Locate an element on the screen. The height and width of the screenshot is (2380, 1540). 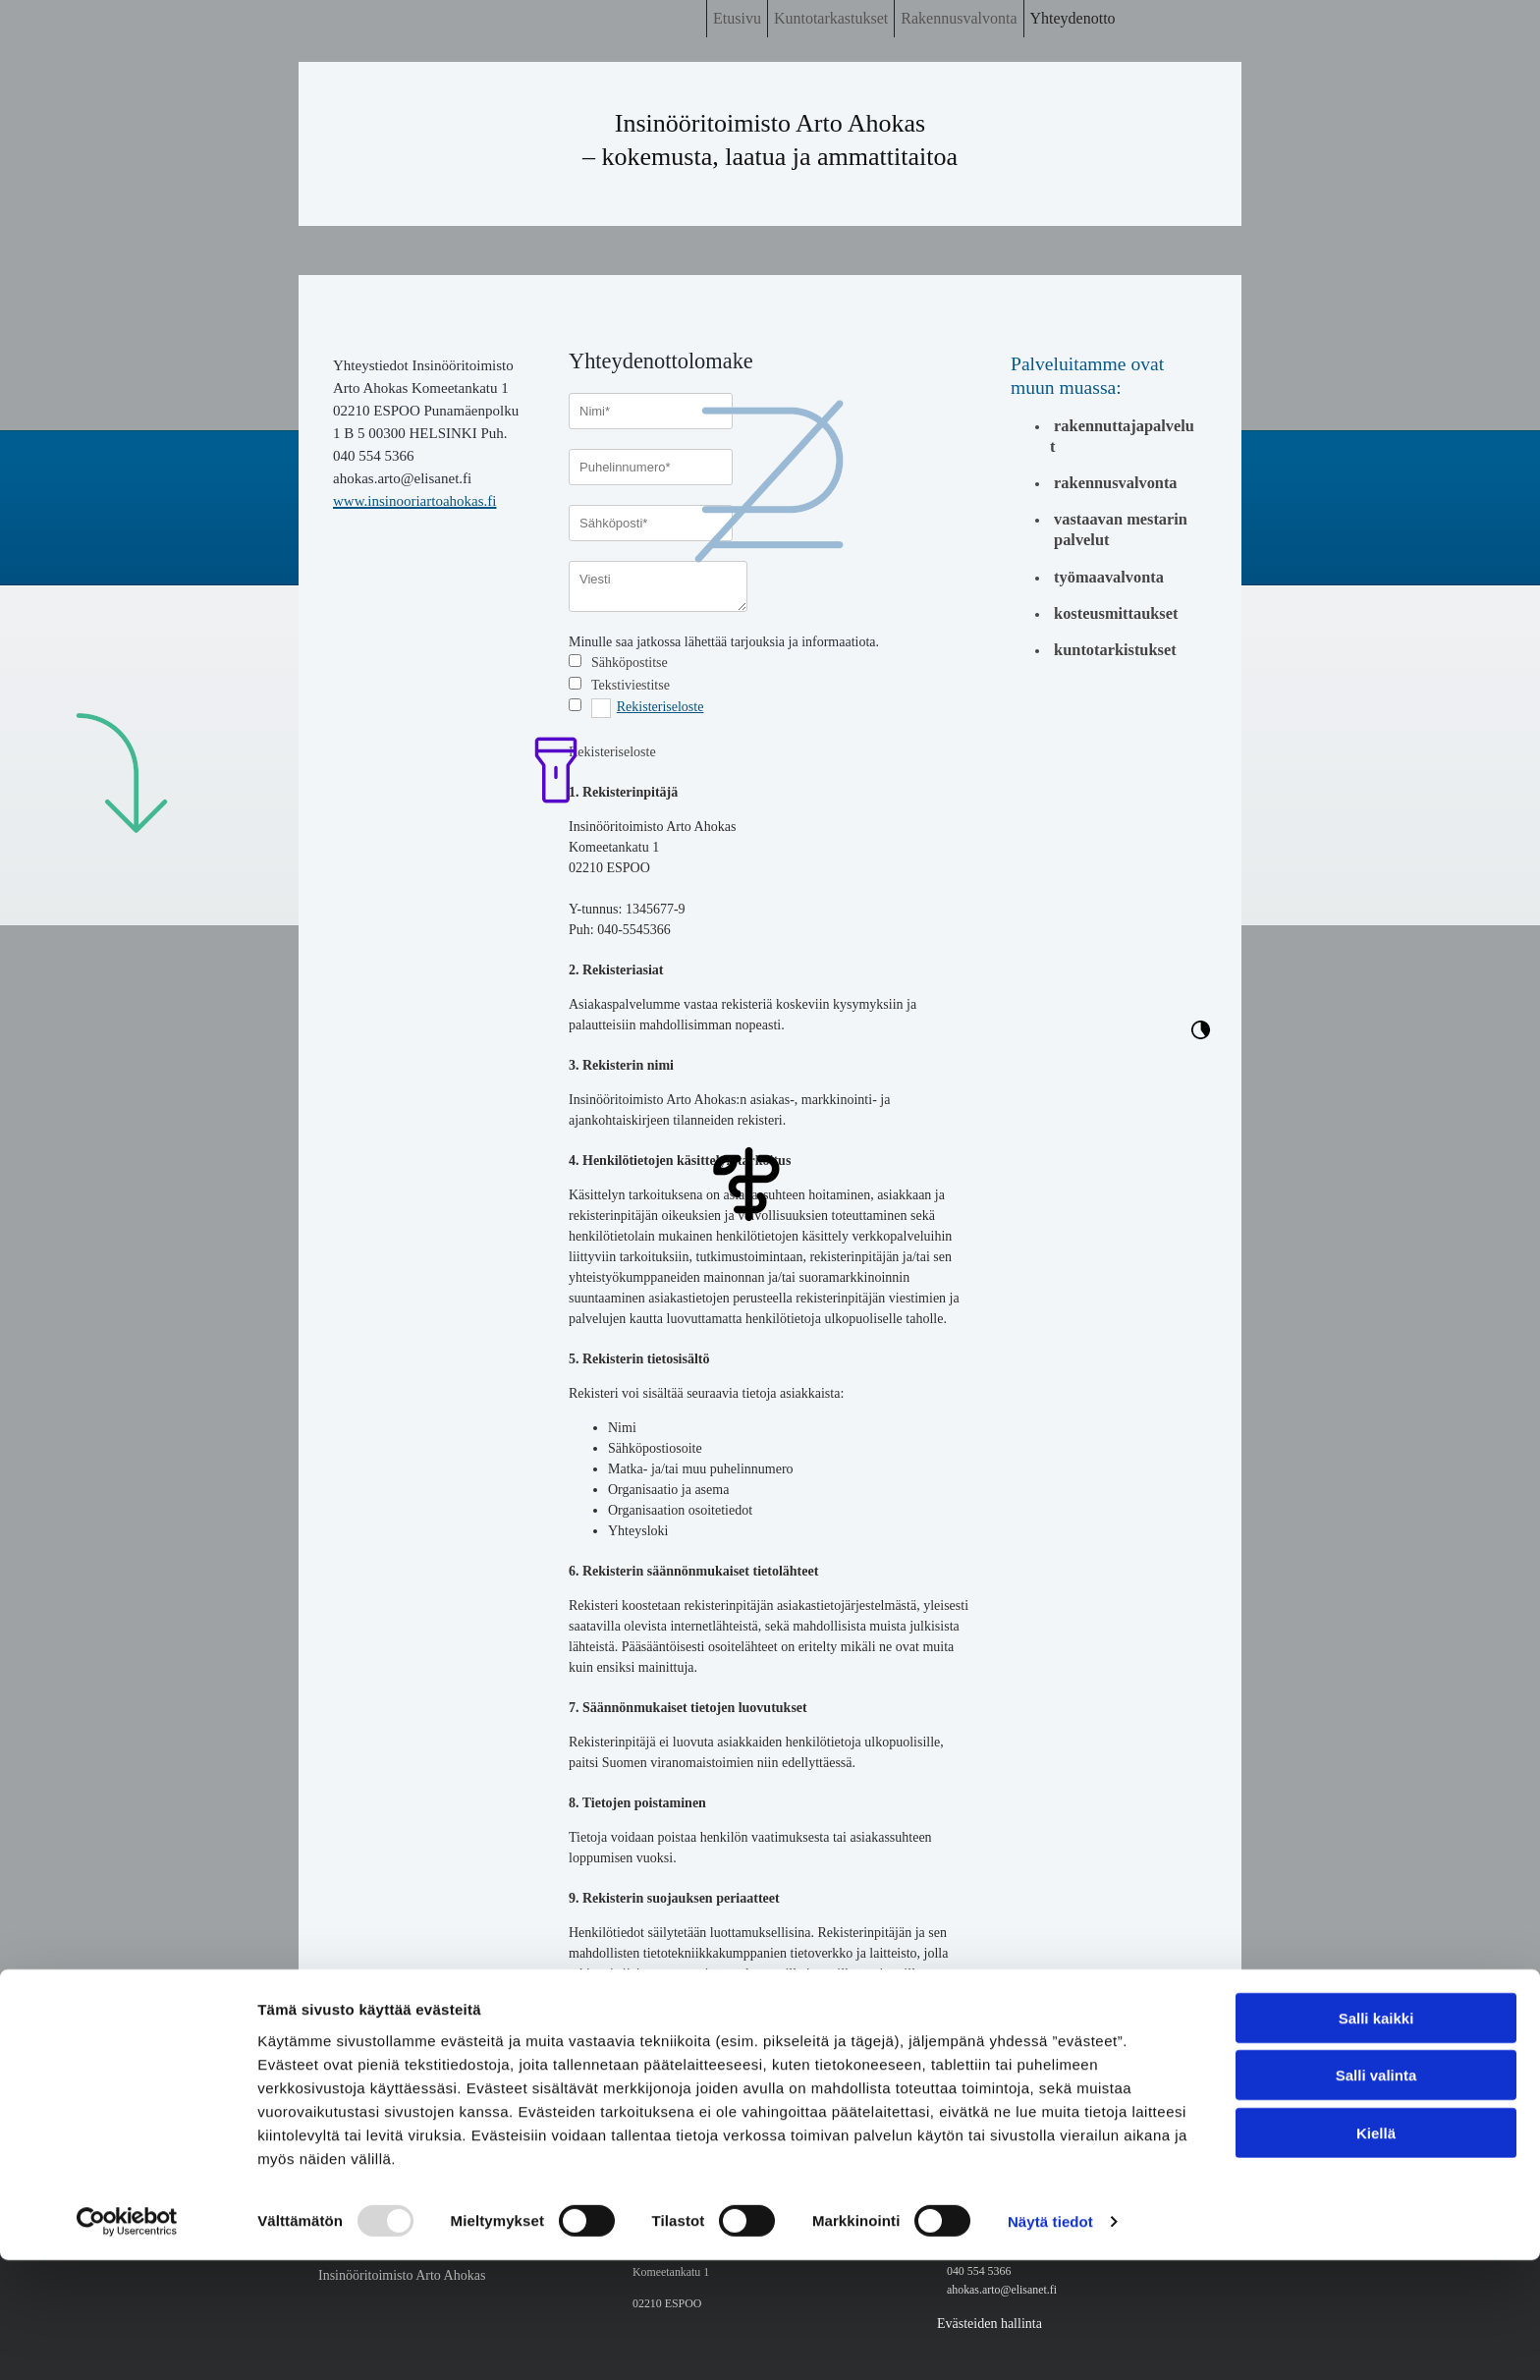
indicates "not superset of" in mathematical notation is located at coordinates (769, 481).